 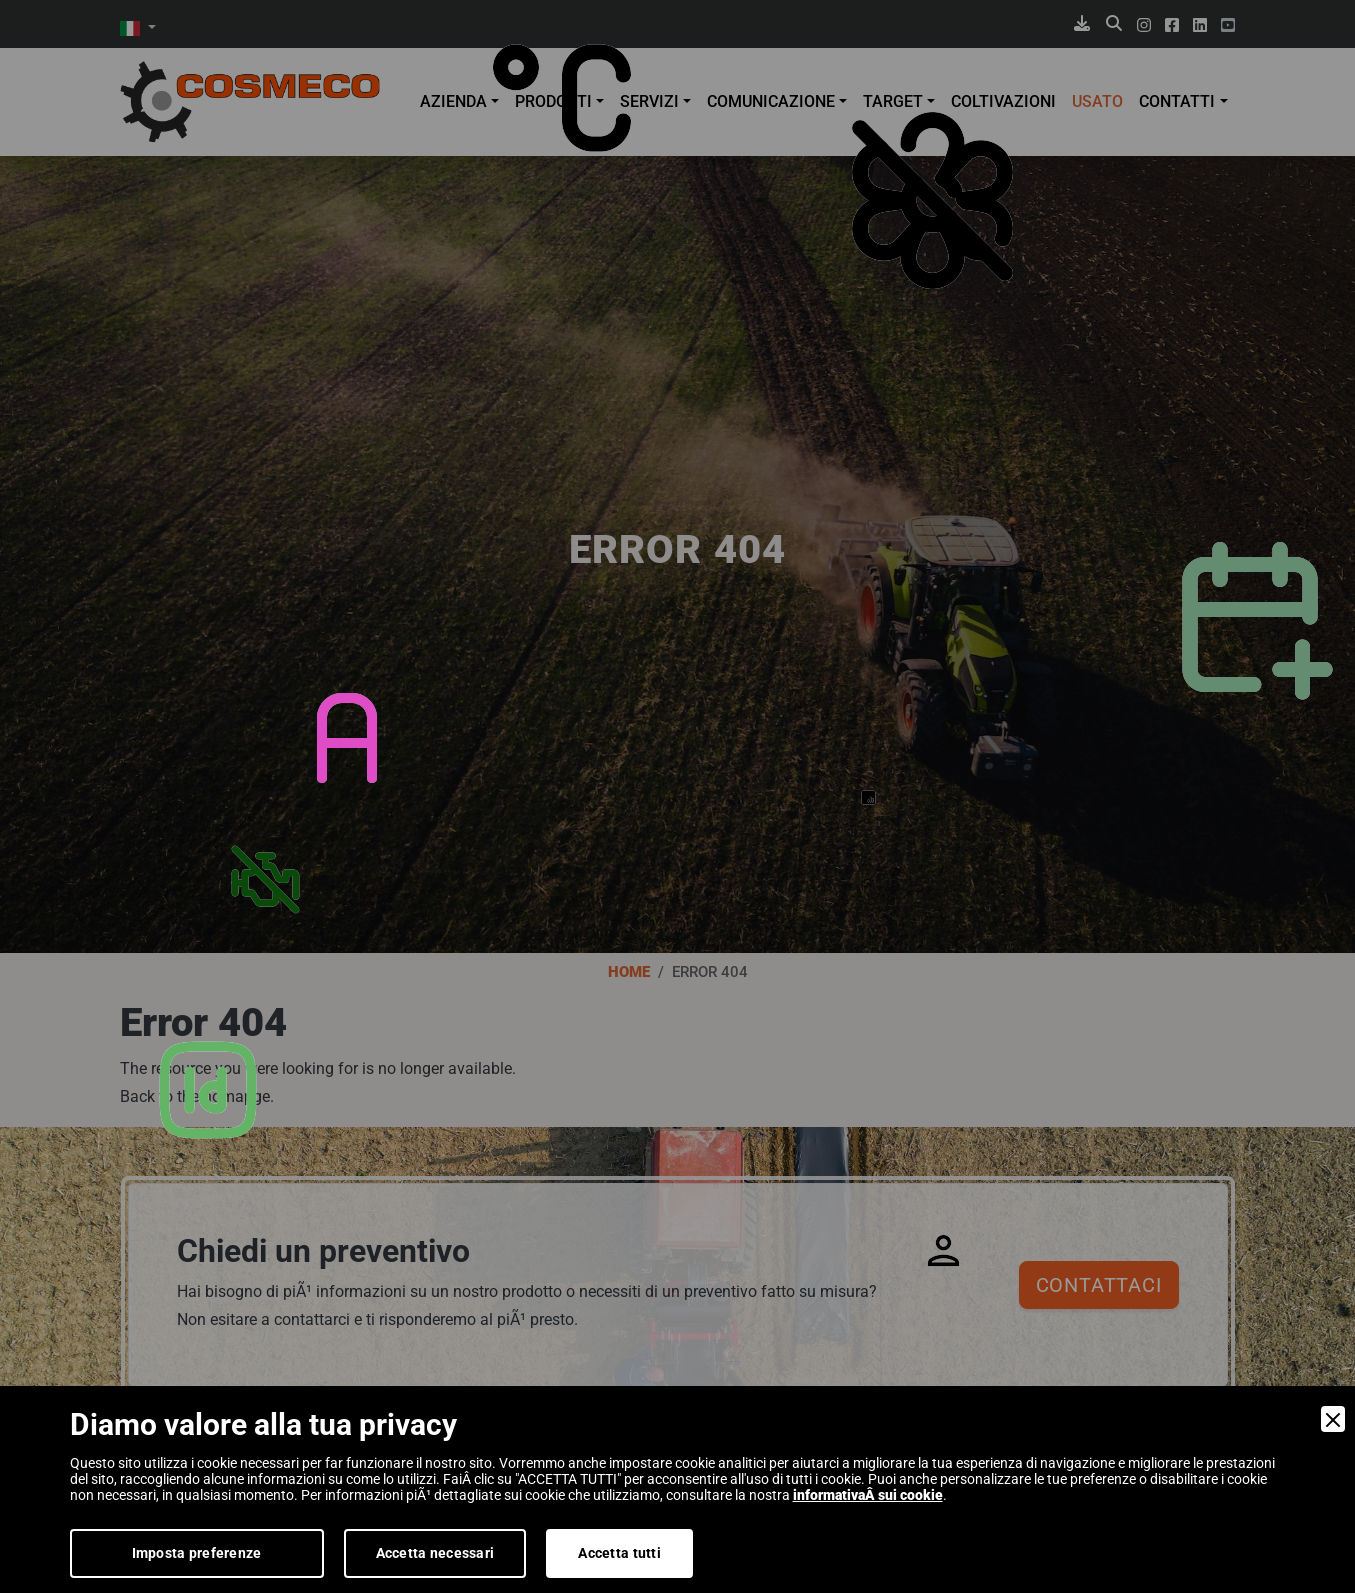 What do you see at coordinates (347, 738) in the screenshot?
I see `select font or text formatting options` at bounding box center [347, 738].